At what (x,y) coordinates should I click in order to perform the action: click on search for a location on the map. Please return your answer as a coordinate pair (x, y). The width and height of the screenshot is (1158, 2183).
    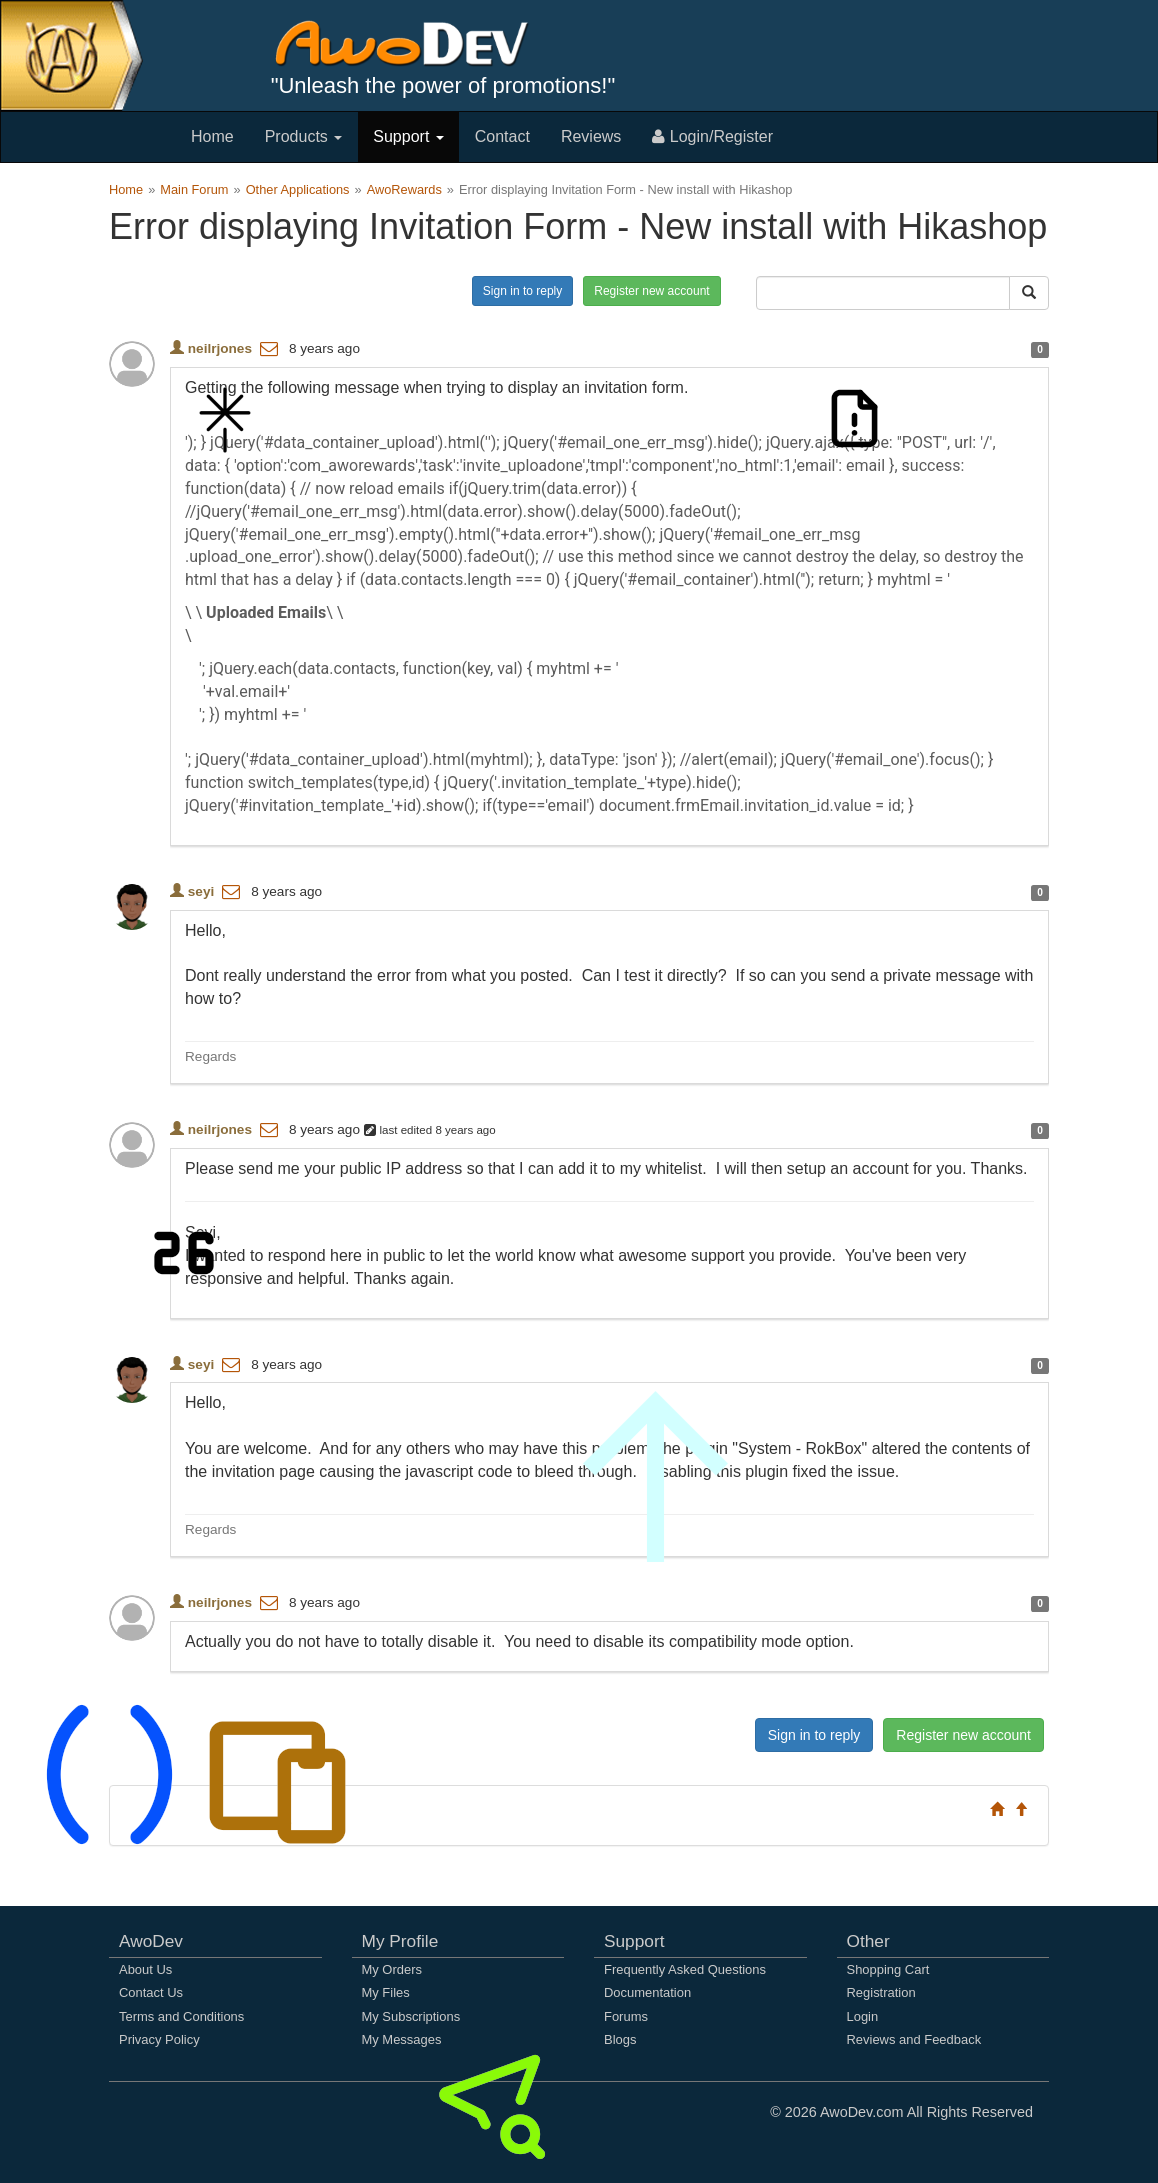
    Looking at the image, I should click on (490, 2104).